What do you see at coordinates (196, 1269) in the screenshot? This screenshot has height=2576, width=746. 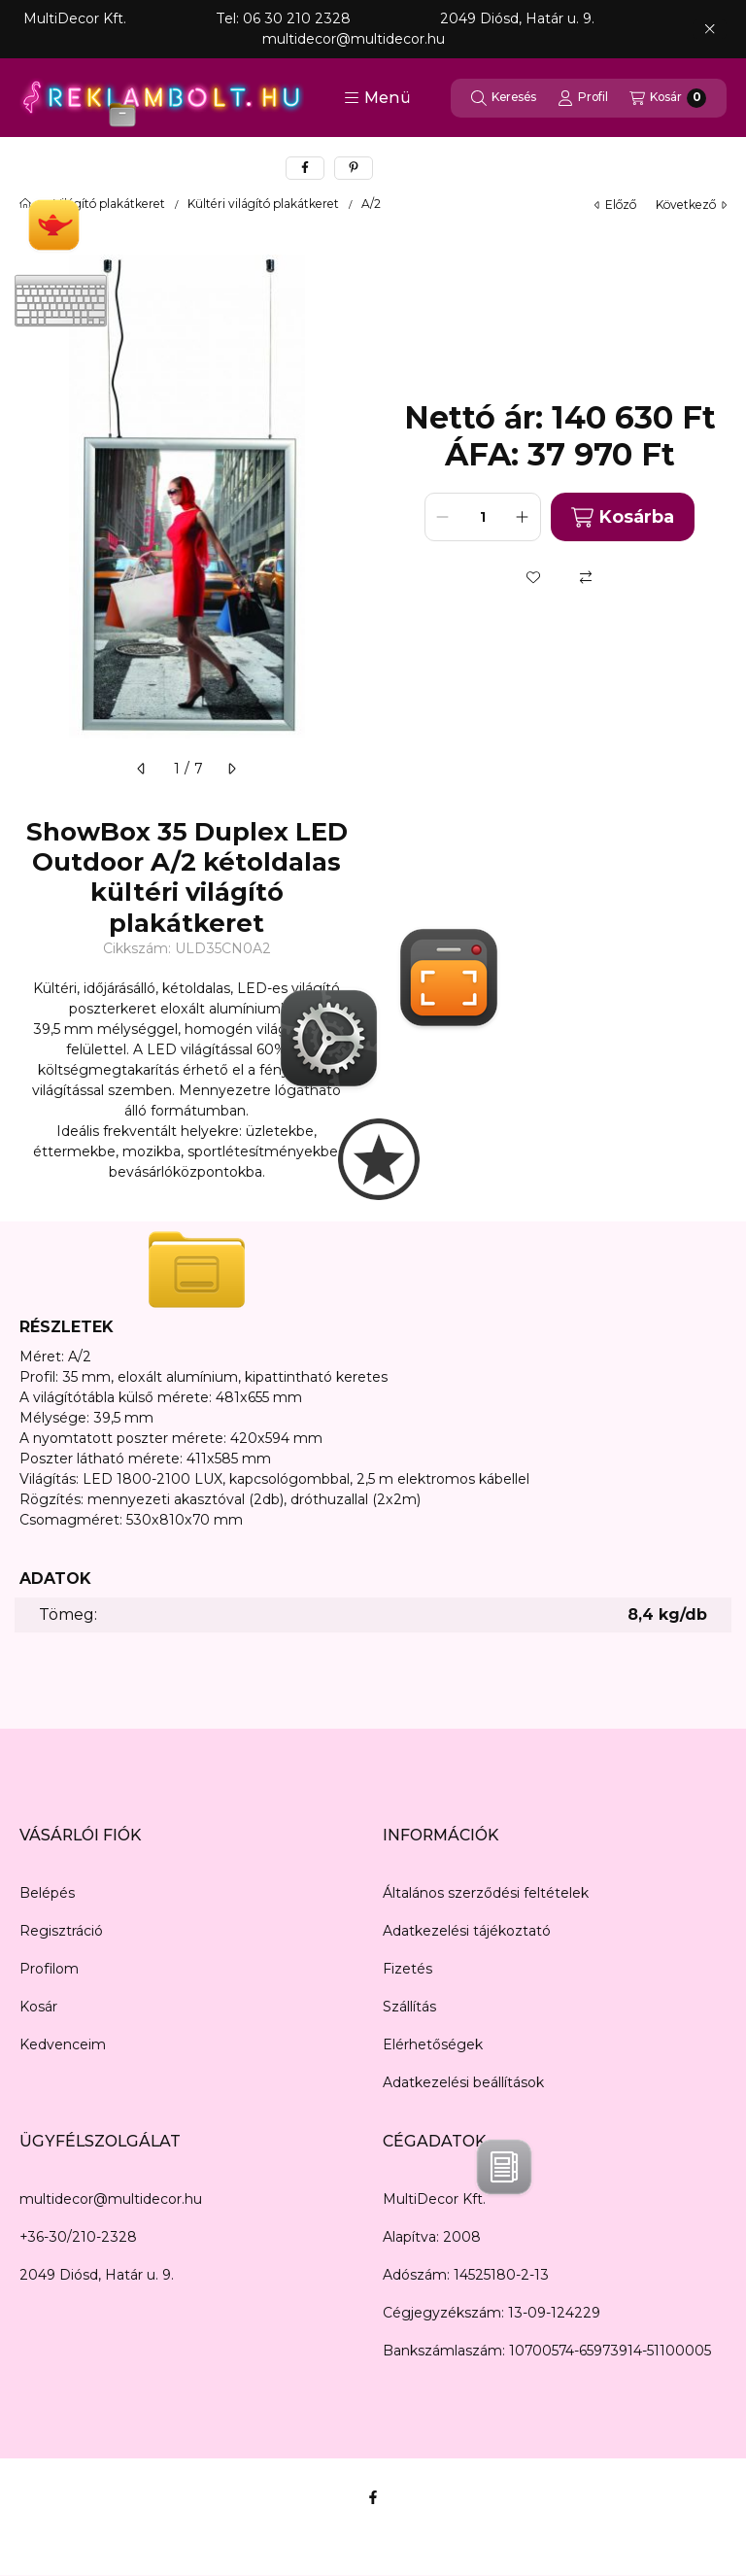 I see `open desktop folder` at bounding box center [196, 1269].